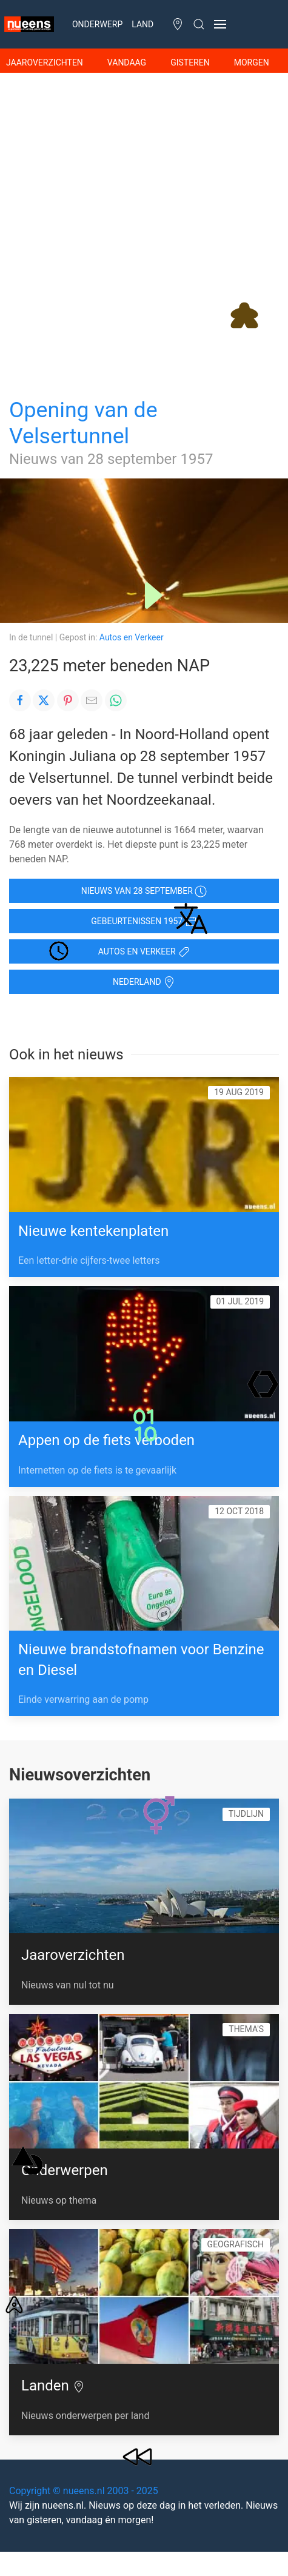  I want to click on access shape tools or drawing options, so click(27, 2161).